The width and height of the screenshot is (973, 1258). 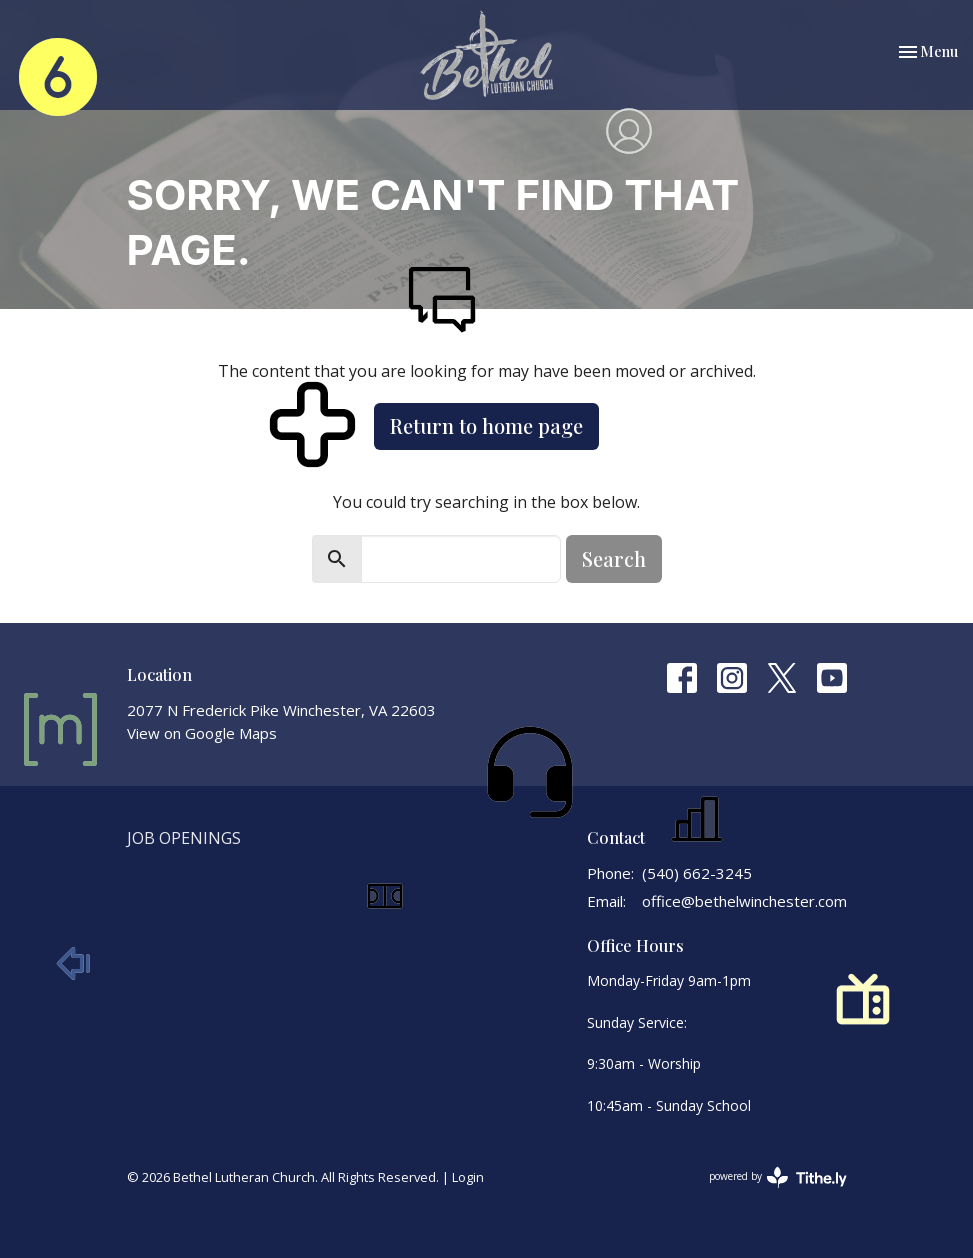 I want to click on view your profile, so click(x=629, y=131).